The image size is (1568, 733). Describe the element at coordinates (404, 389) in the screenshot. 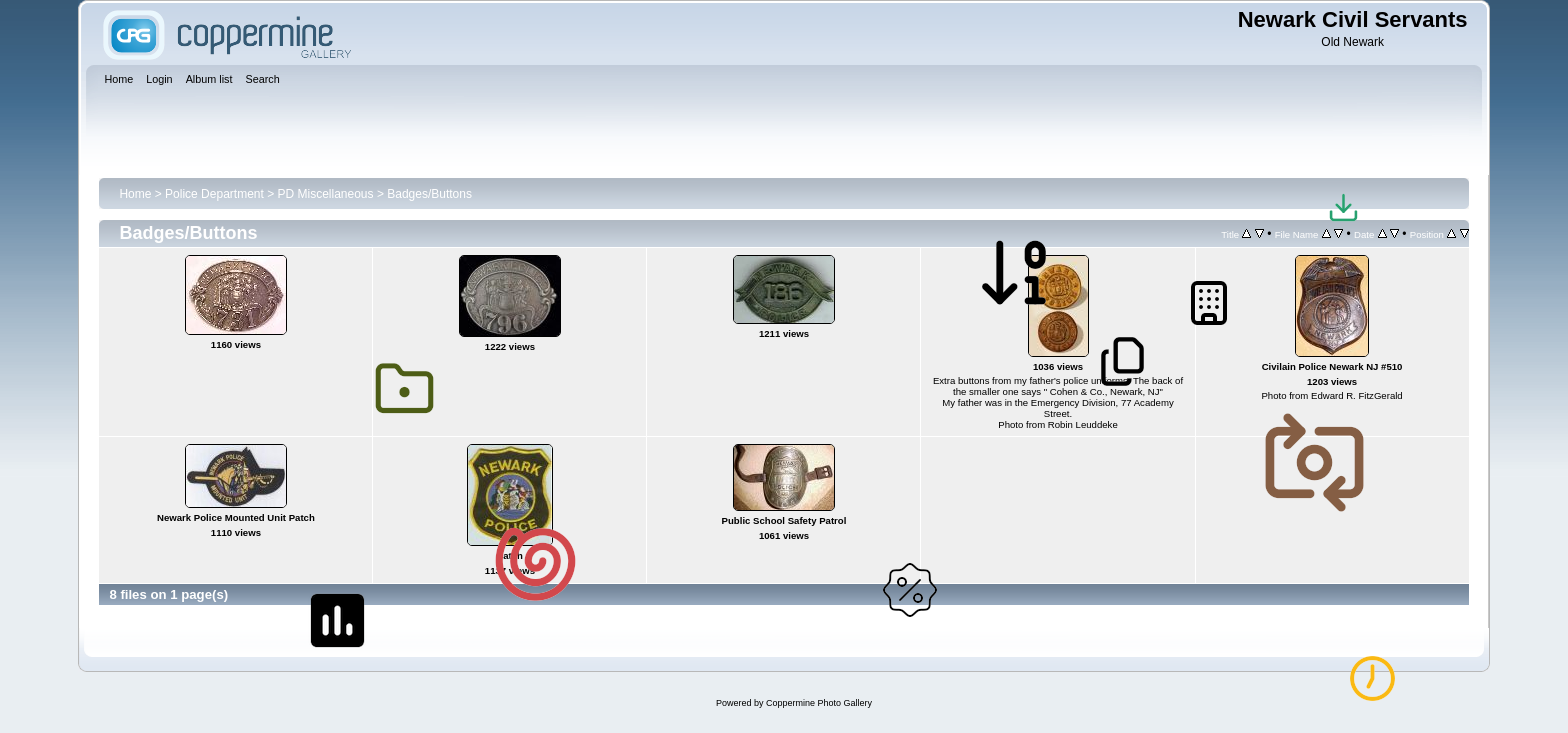

I see `folder with new or unread content` at that location.